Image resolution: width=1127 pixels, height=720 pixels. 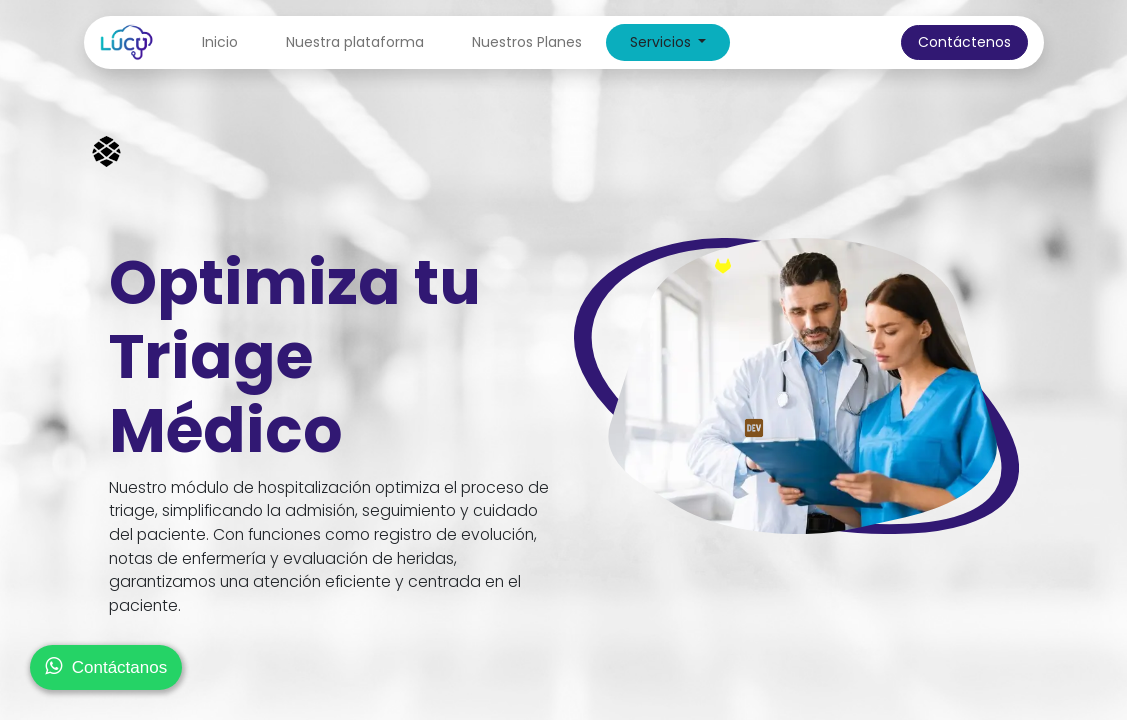 What do you see at coordinates (106, 151) in the screenshot?
I see `RedwoodJS framework logo` at bounding box center [106, 151].